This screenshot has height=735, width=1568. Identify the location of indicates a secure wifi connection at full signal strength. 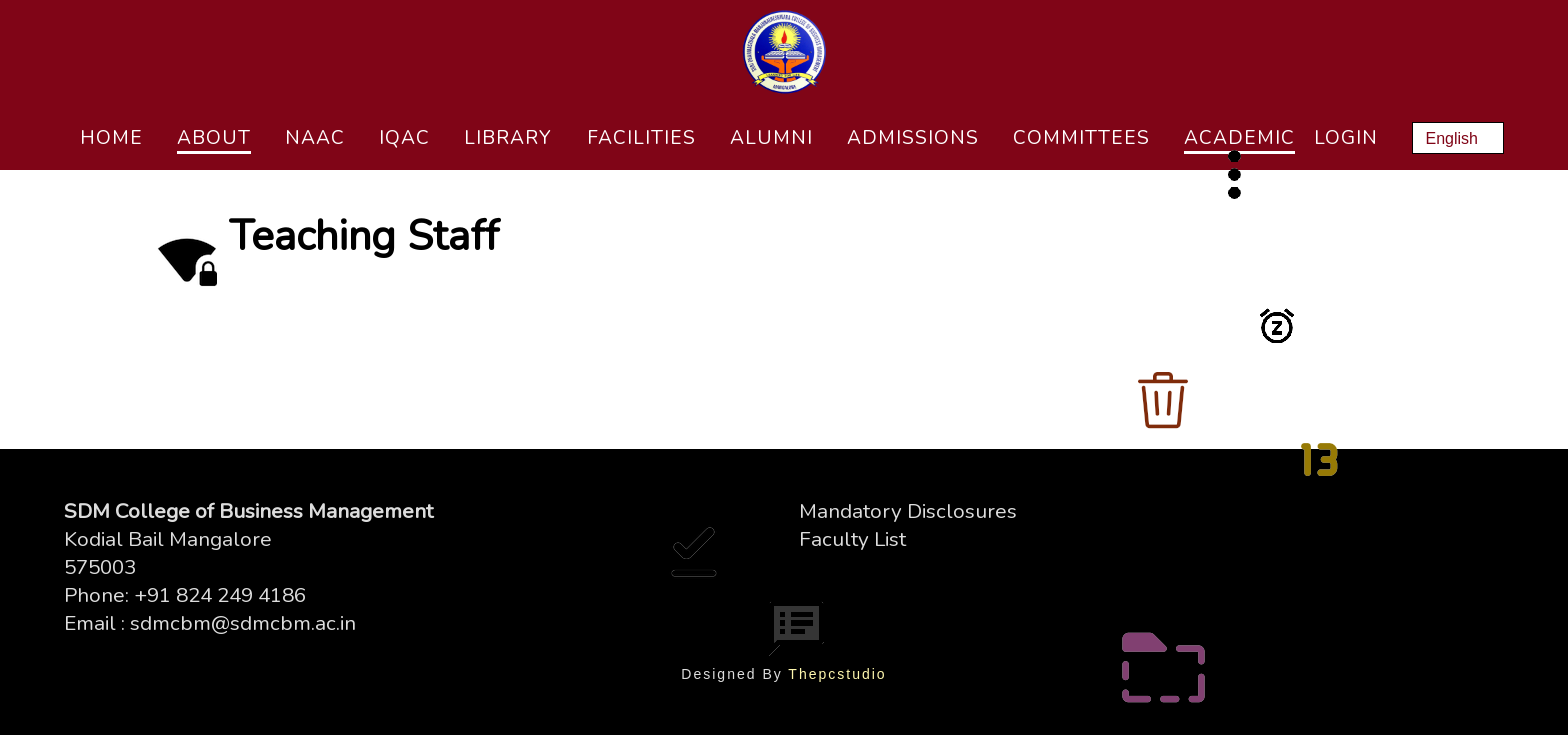
(187, 261).